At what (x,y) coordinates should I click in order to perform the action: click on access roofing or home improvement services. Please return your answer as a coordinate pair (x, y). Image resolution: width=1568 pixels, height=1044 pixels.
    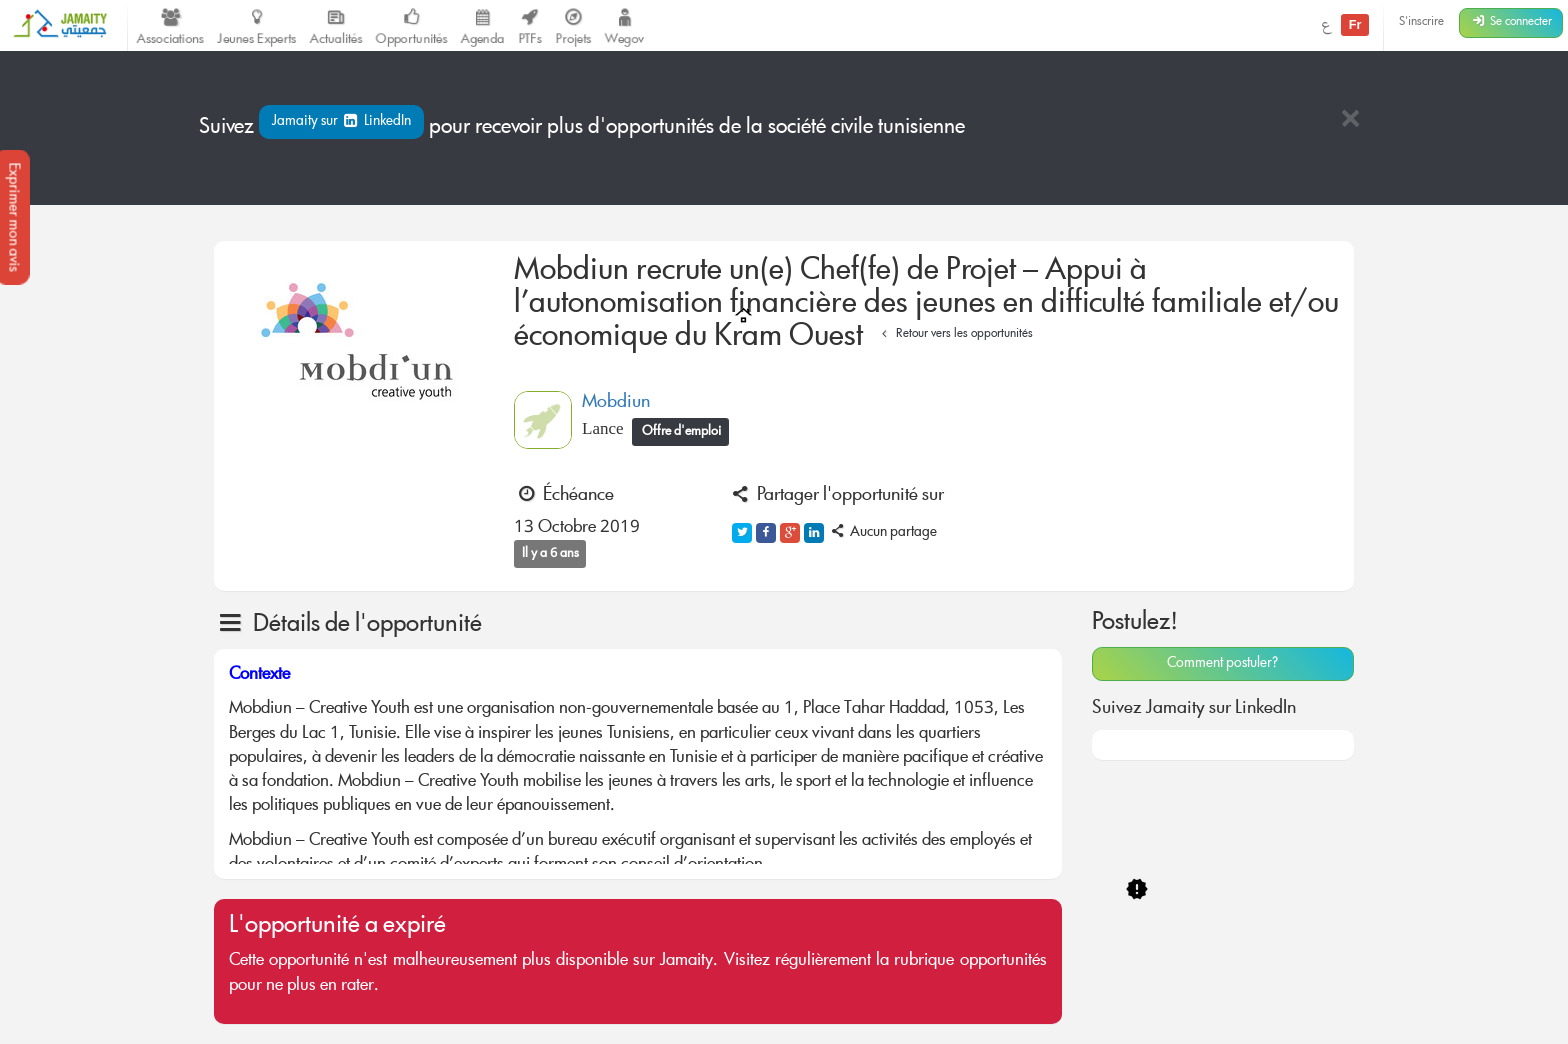
    Looking at the image, I should click on (743, 315).